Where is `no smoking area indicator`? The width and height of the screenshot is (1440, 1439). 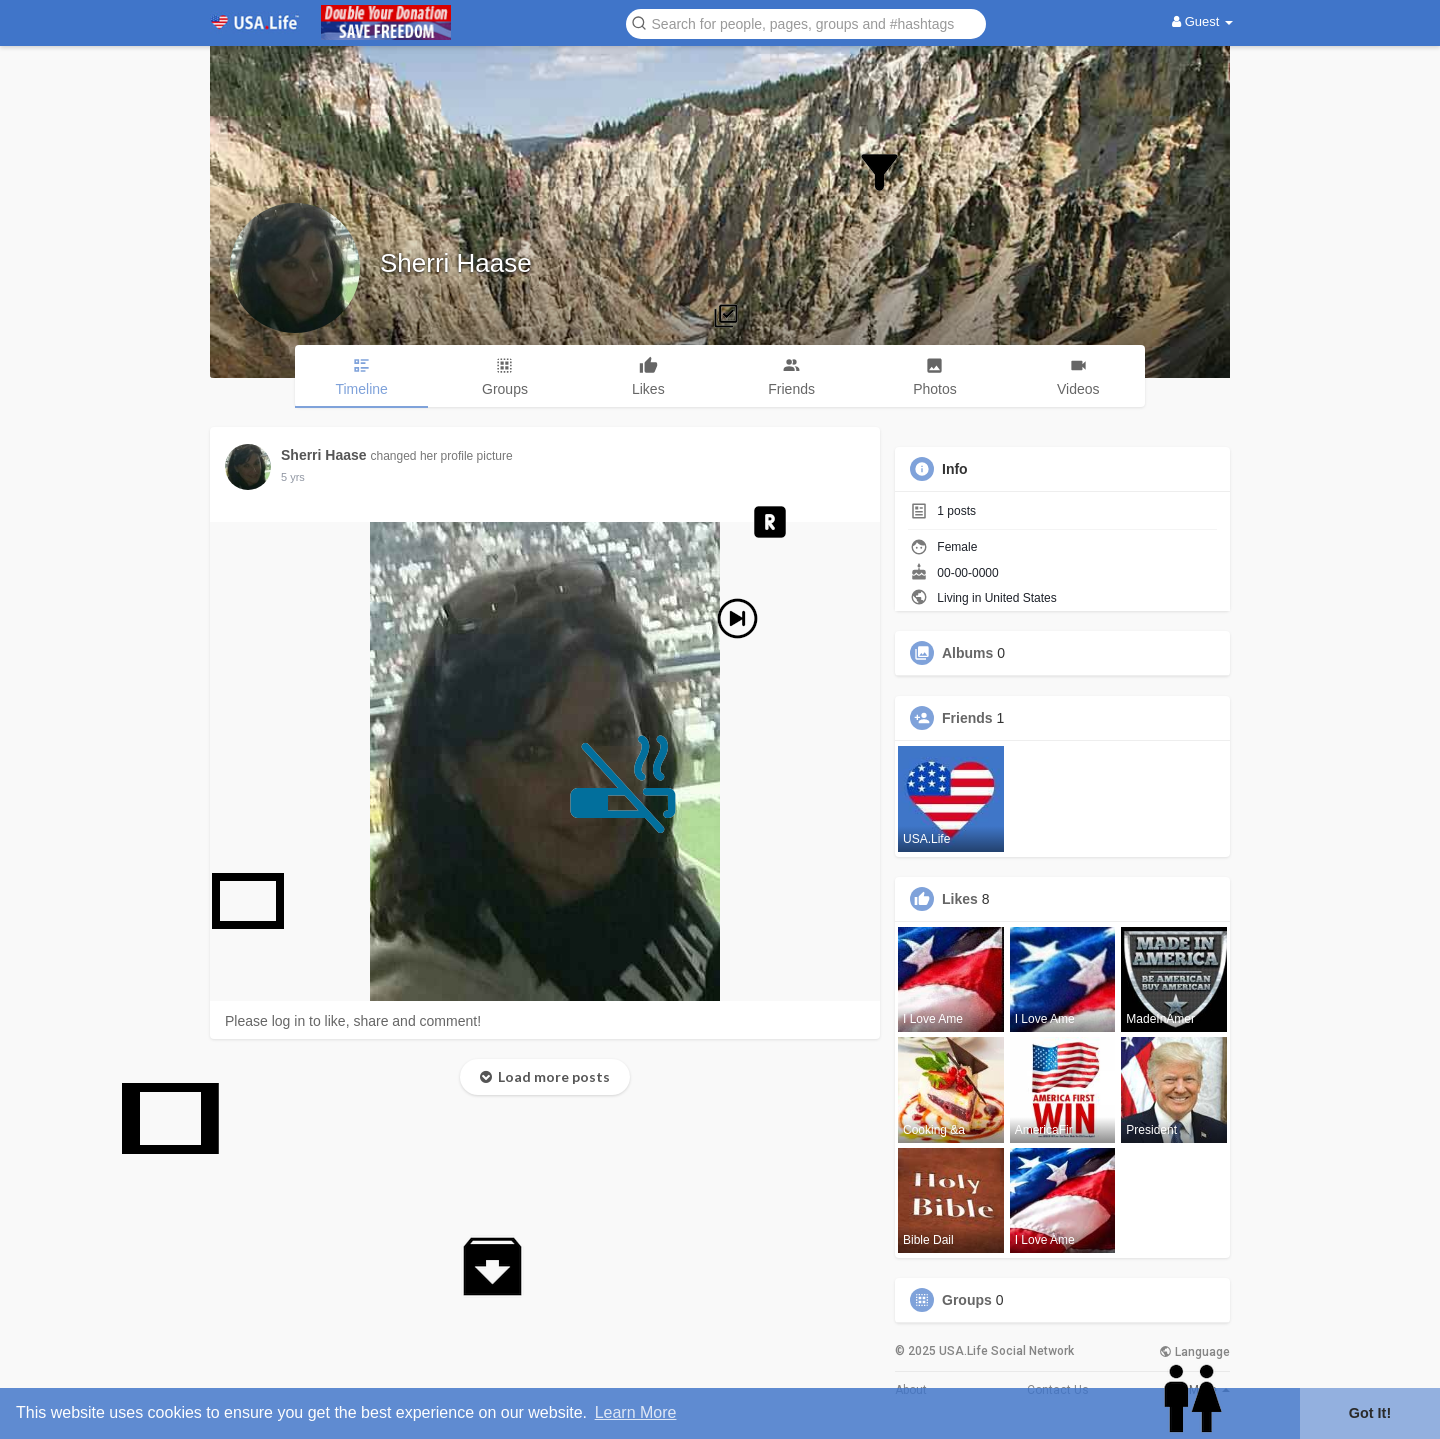 no smoking area indicator is located at coordinates (623, 788).